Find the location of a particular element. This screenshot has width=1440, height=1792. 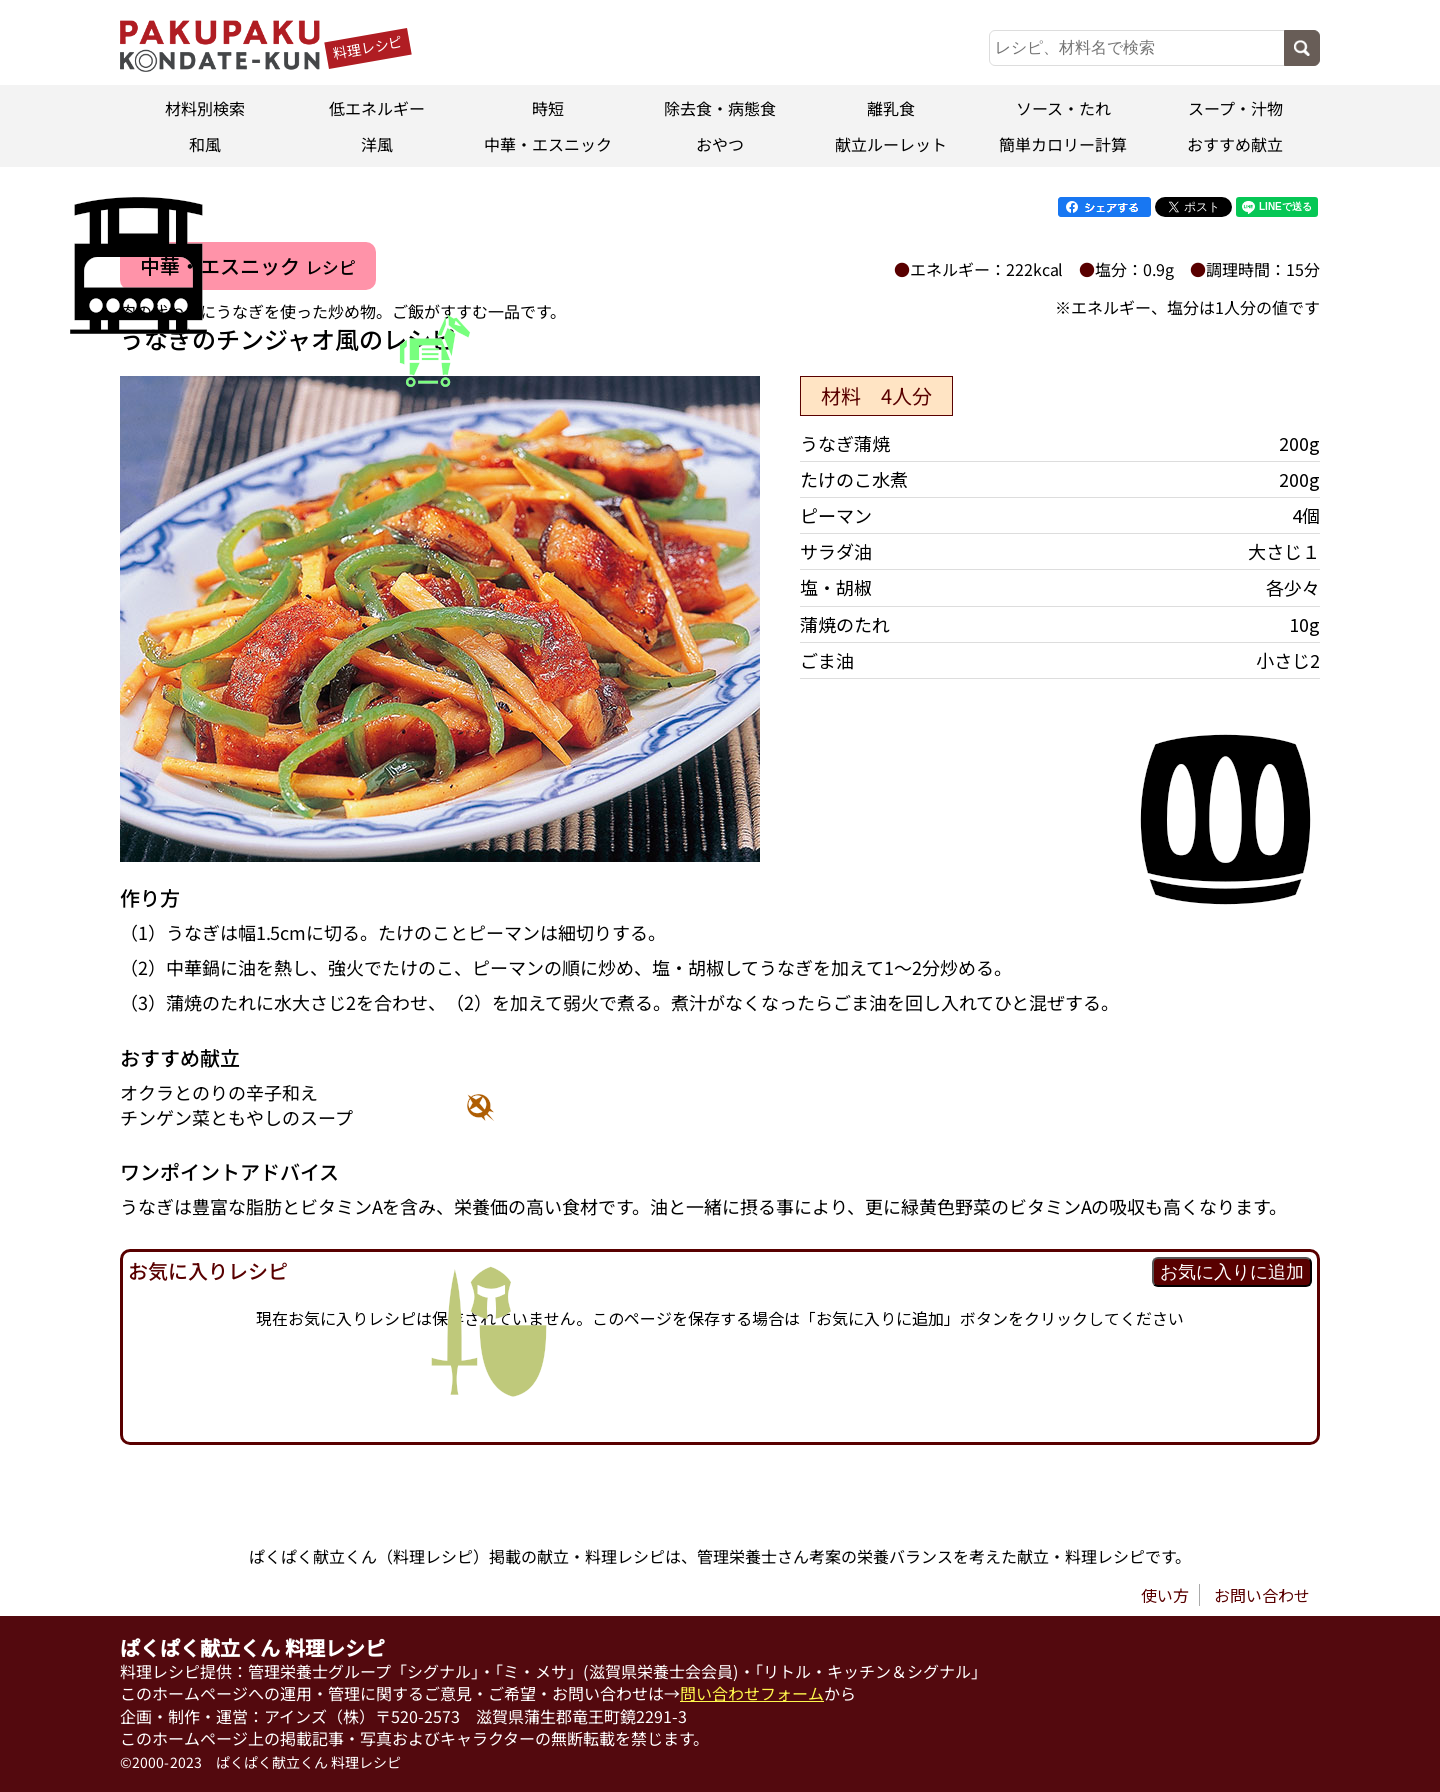

access public transit or tram services is located at coordinates (138, 265).